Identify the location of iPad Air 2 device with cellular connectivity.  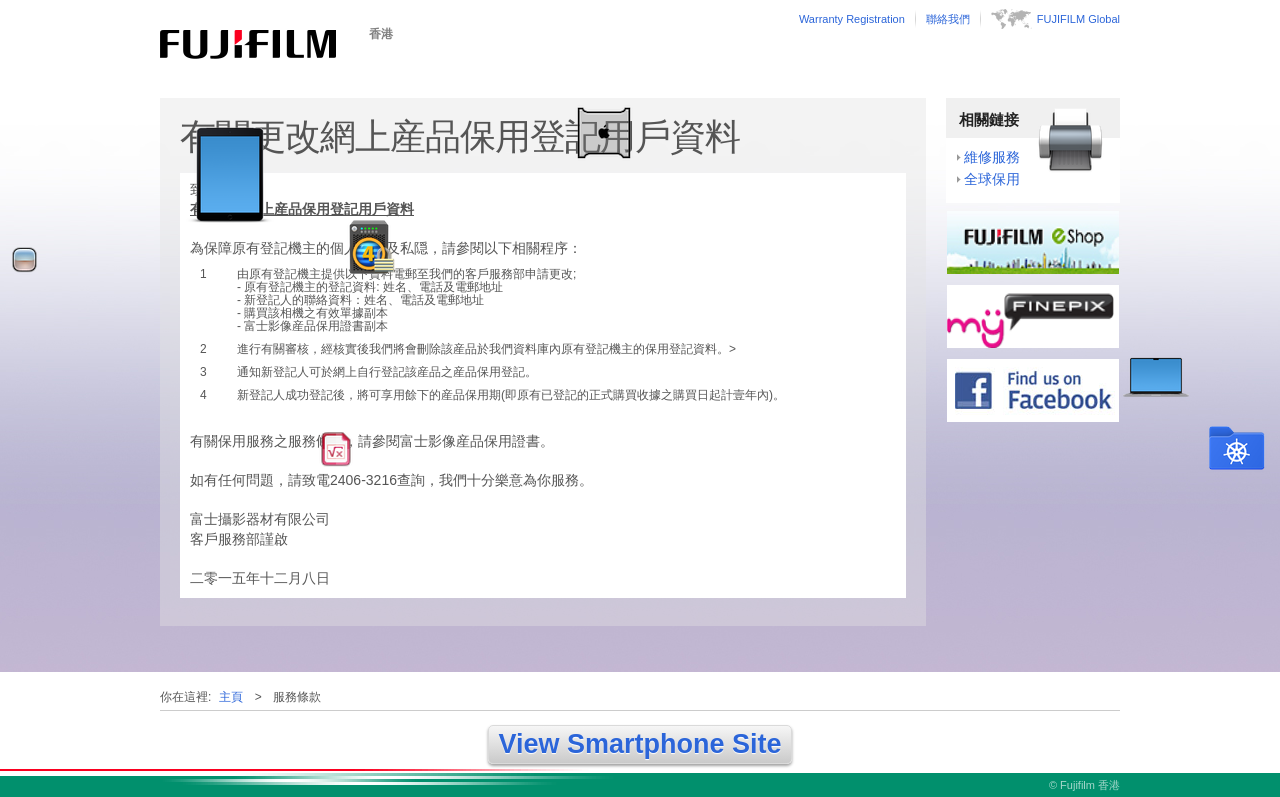
(230, 174).